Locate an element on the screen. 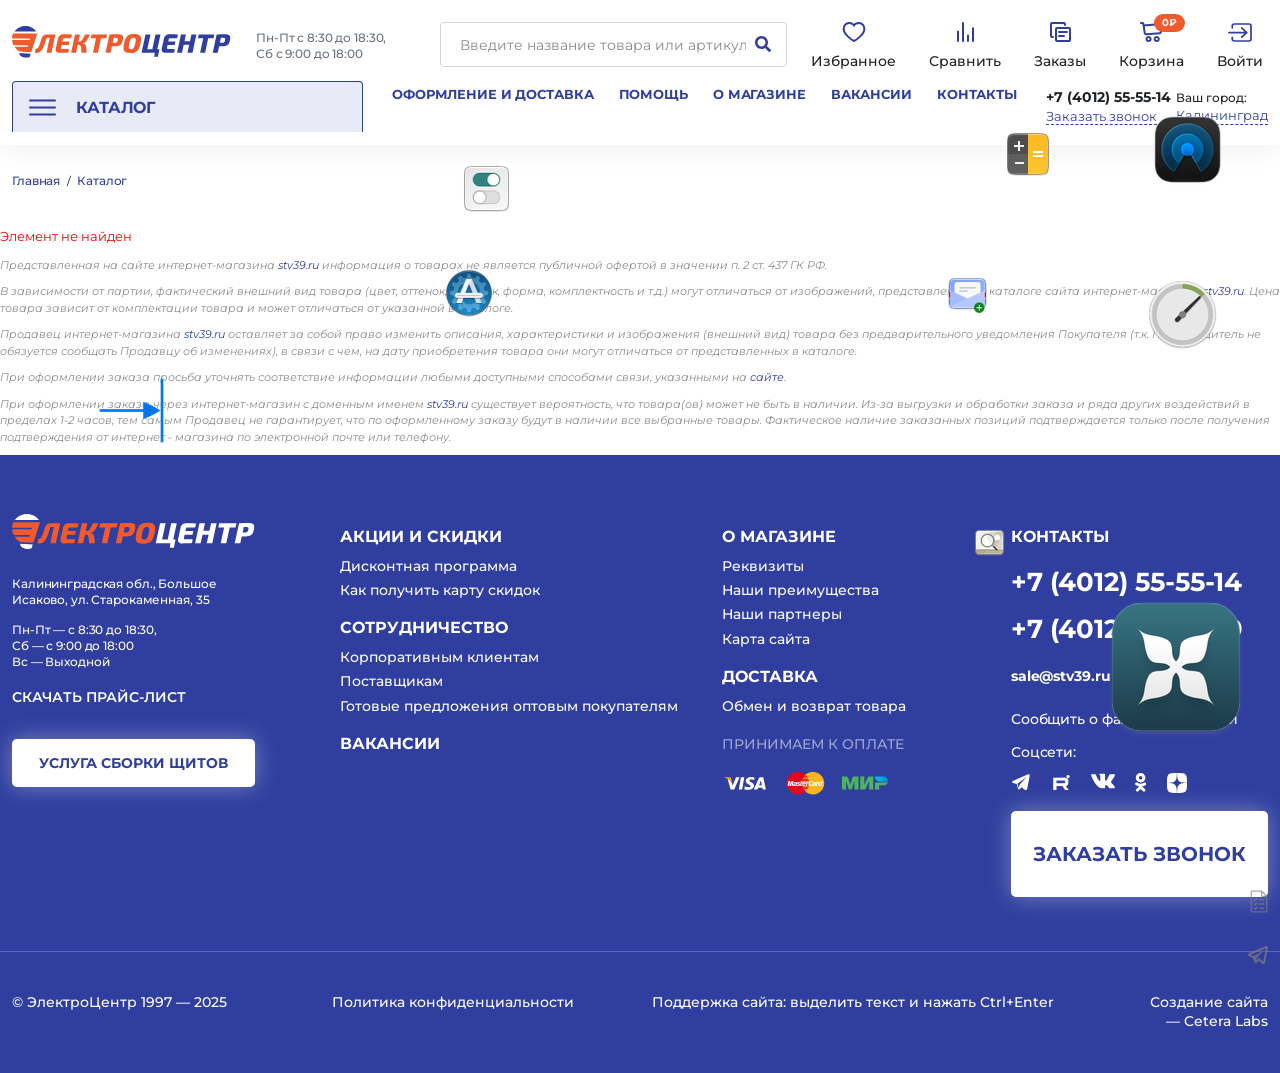 The image size is (1280, 1073). open software properties or settings is located at coordinates (469, 293).